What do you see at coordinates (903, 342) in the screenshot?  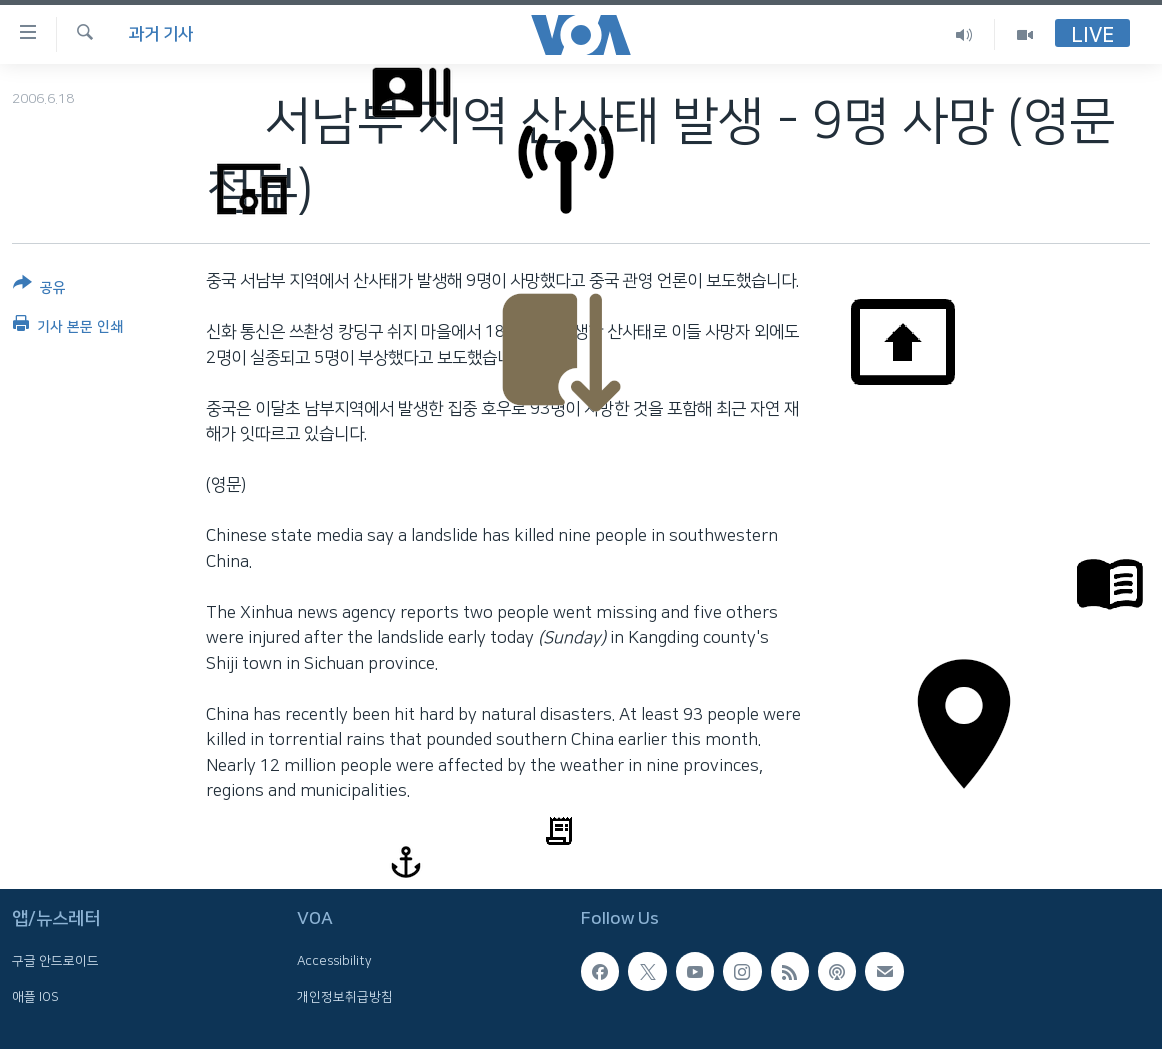 I see `present to all participants` at bounding box center [903, 342].